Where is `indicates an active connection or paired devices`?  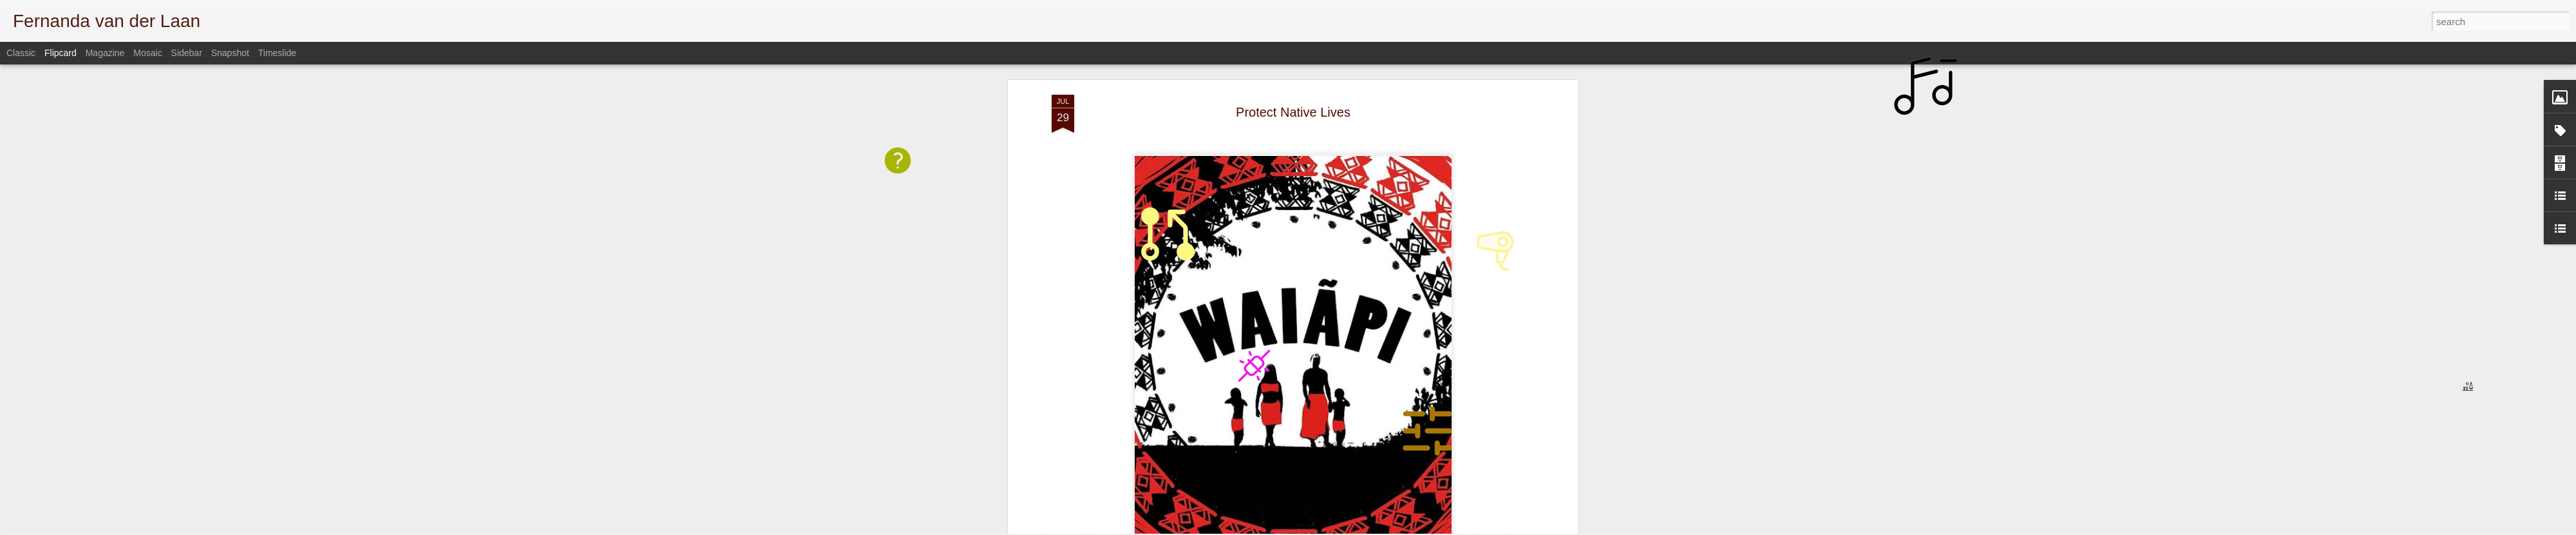 indicates an active connection or paired devices is located at coordinates (1254, 365).